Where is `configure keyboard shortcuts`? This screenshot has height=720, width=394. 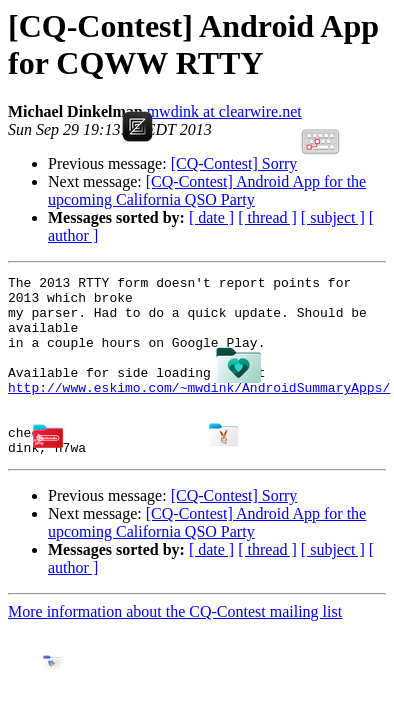
configure keyboard shortcuts is located at coordinates (320, 141).